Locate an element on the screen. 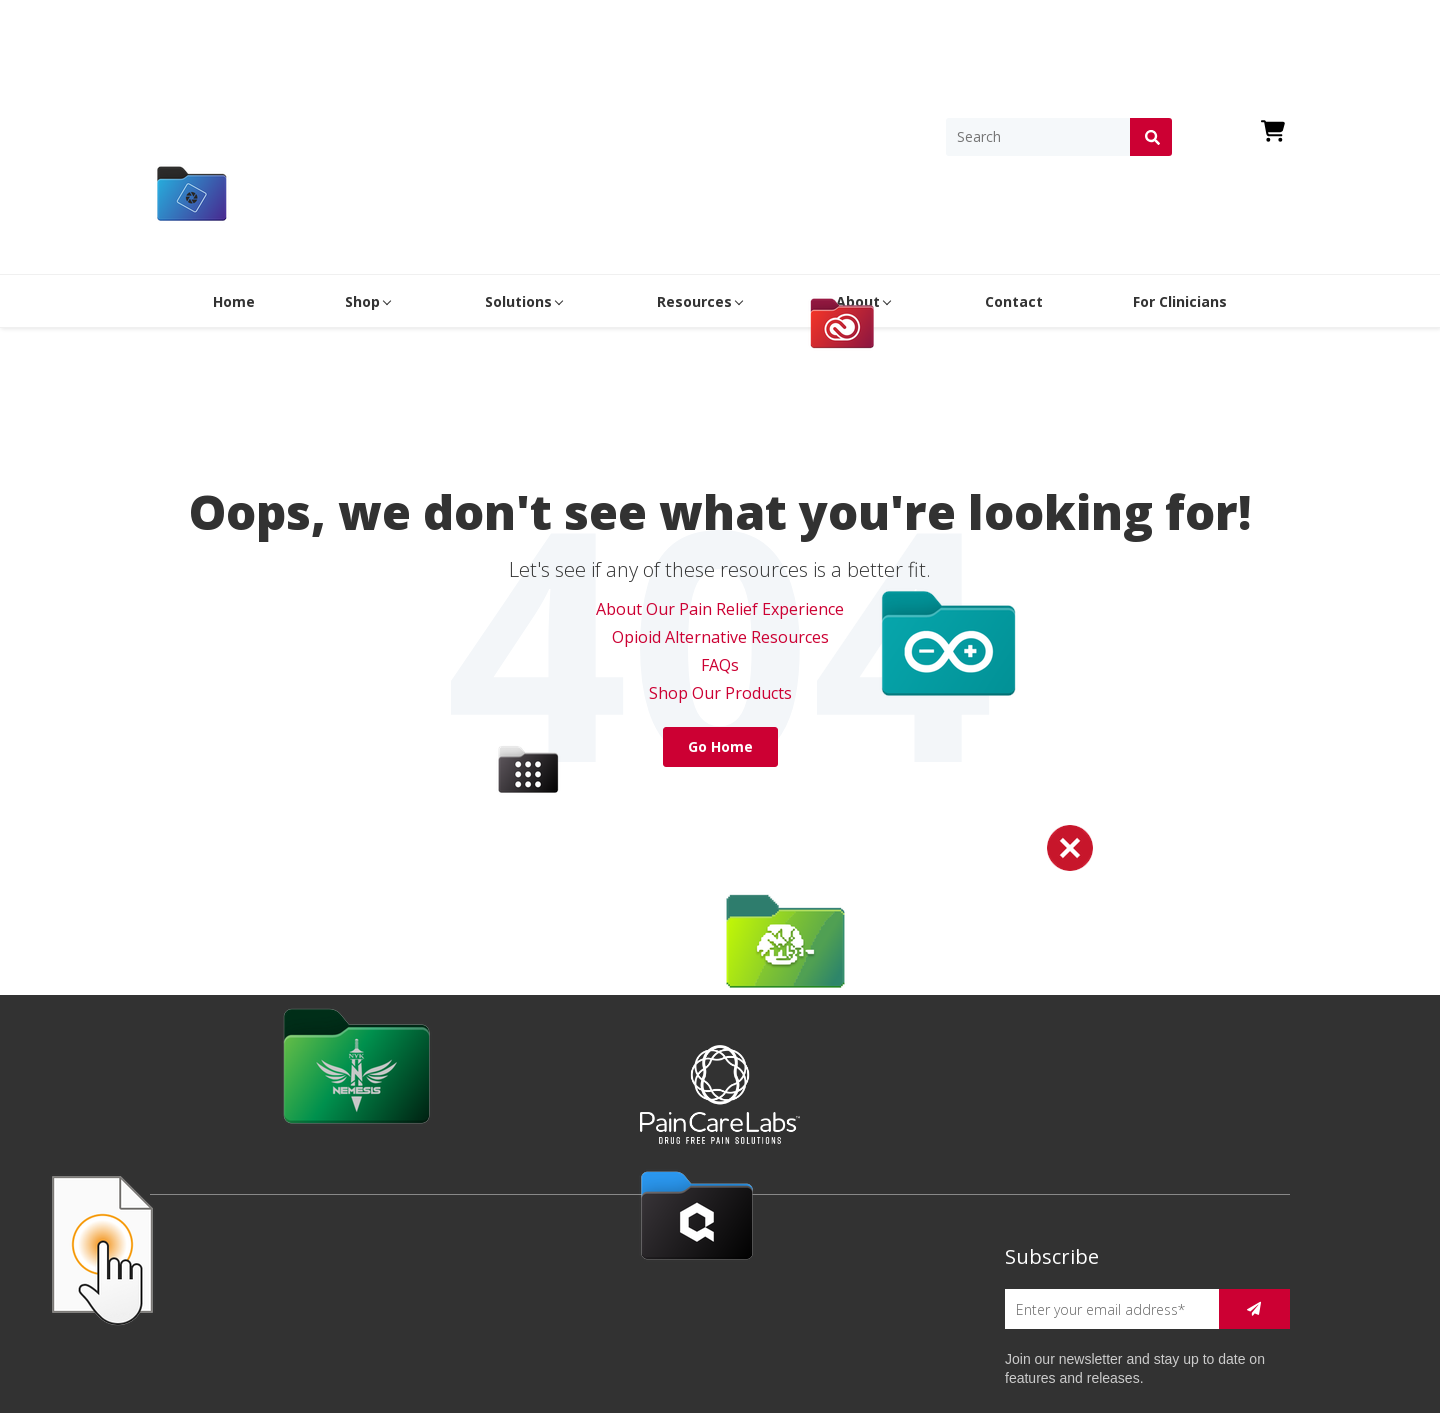 This screenshot has height=1413, width=1440. open ROS (Robot Operating System) project folder is located at coordinates (528, 771).